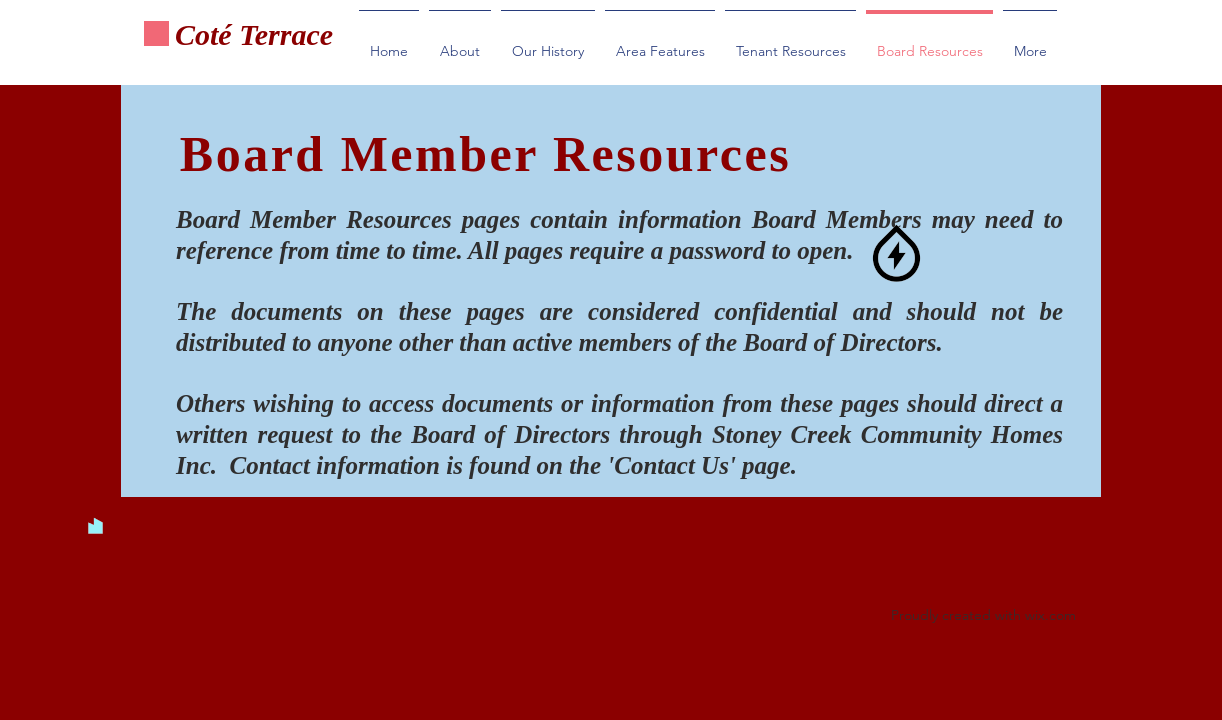 This screenshot has width=1222, height=720. Describe the element at coordinates (896, 255) in the screenshot. I see `indicates hydroelectric or water-powered energy` at that location.